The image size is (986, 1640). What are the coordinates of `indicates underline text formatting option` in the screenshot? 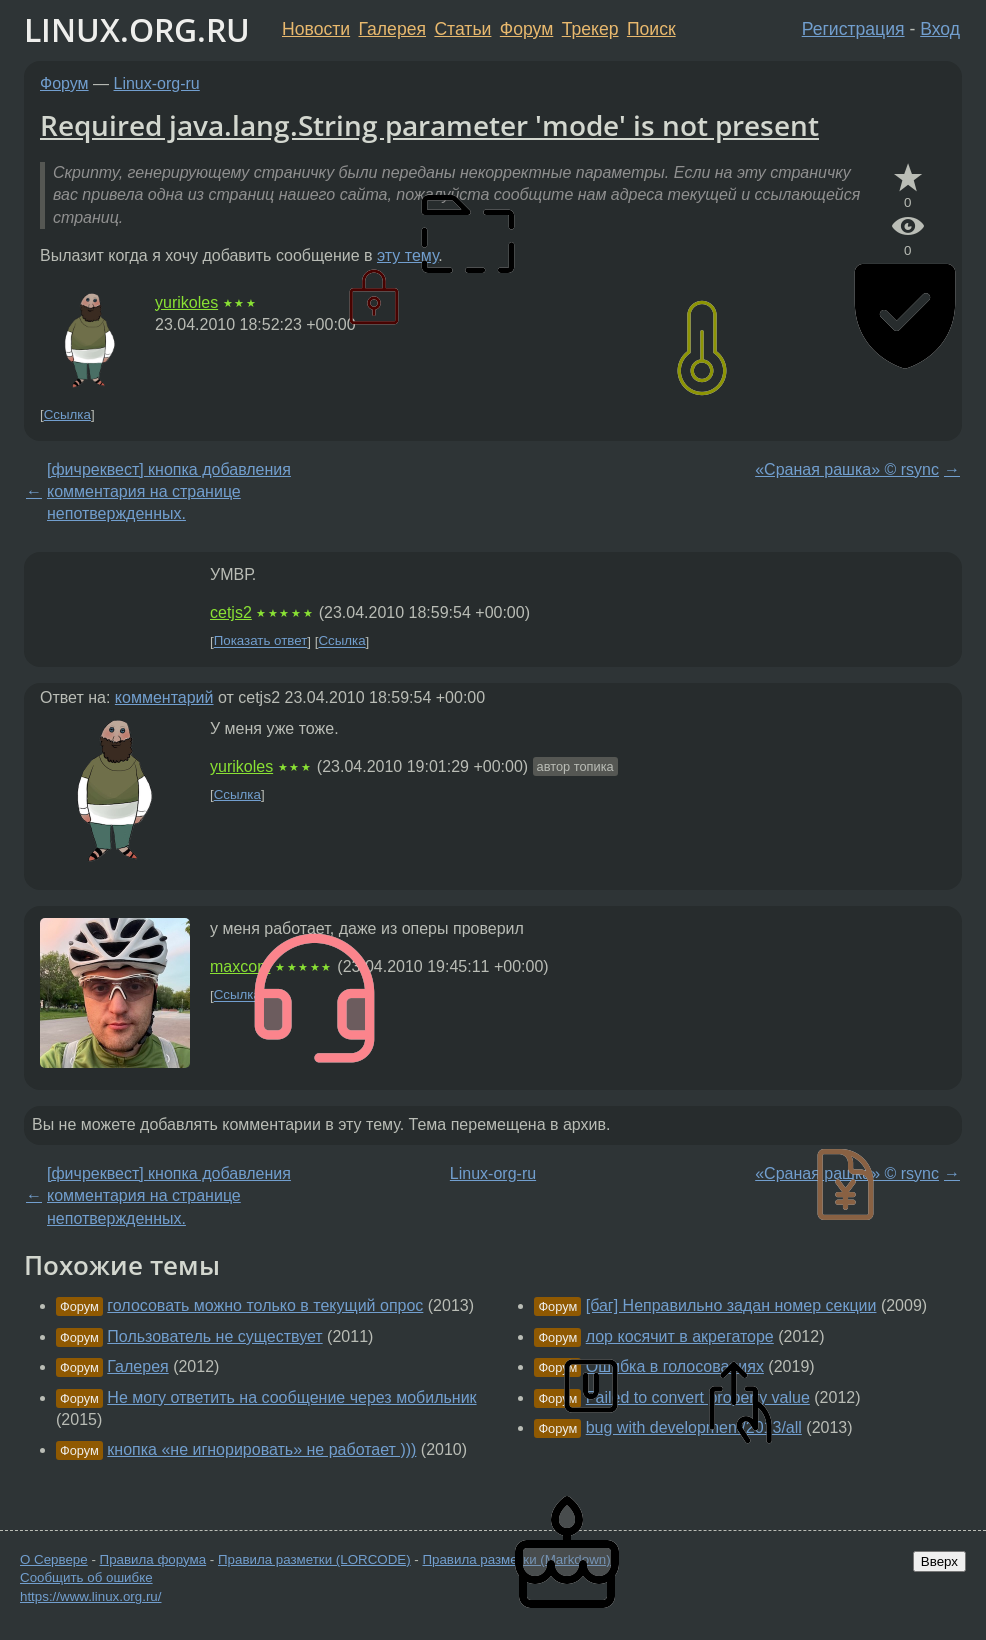 It's located at (591, 1386).